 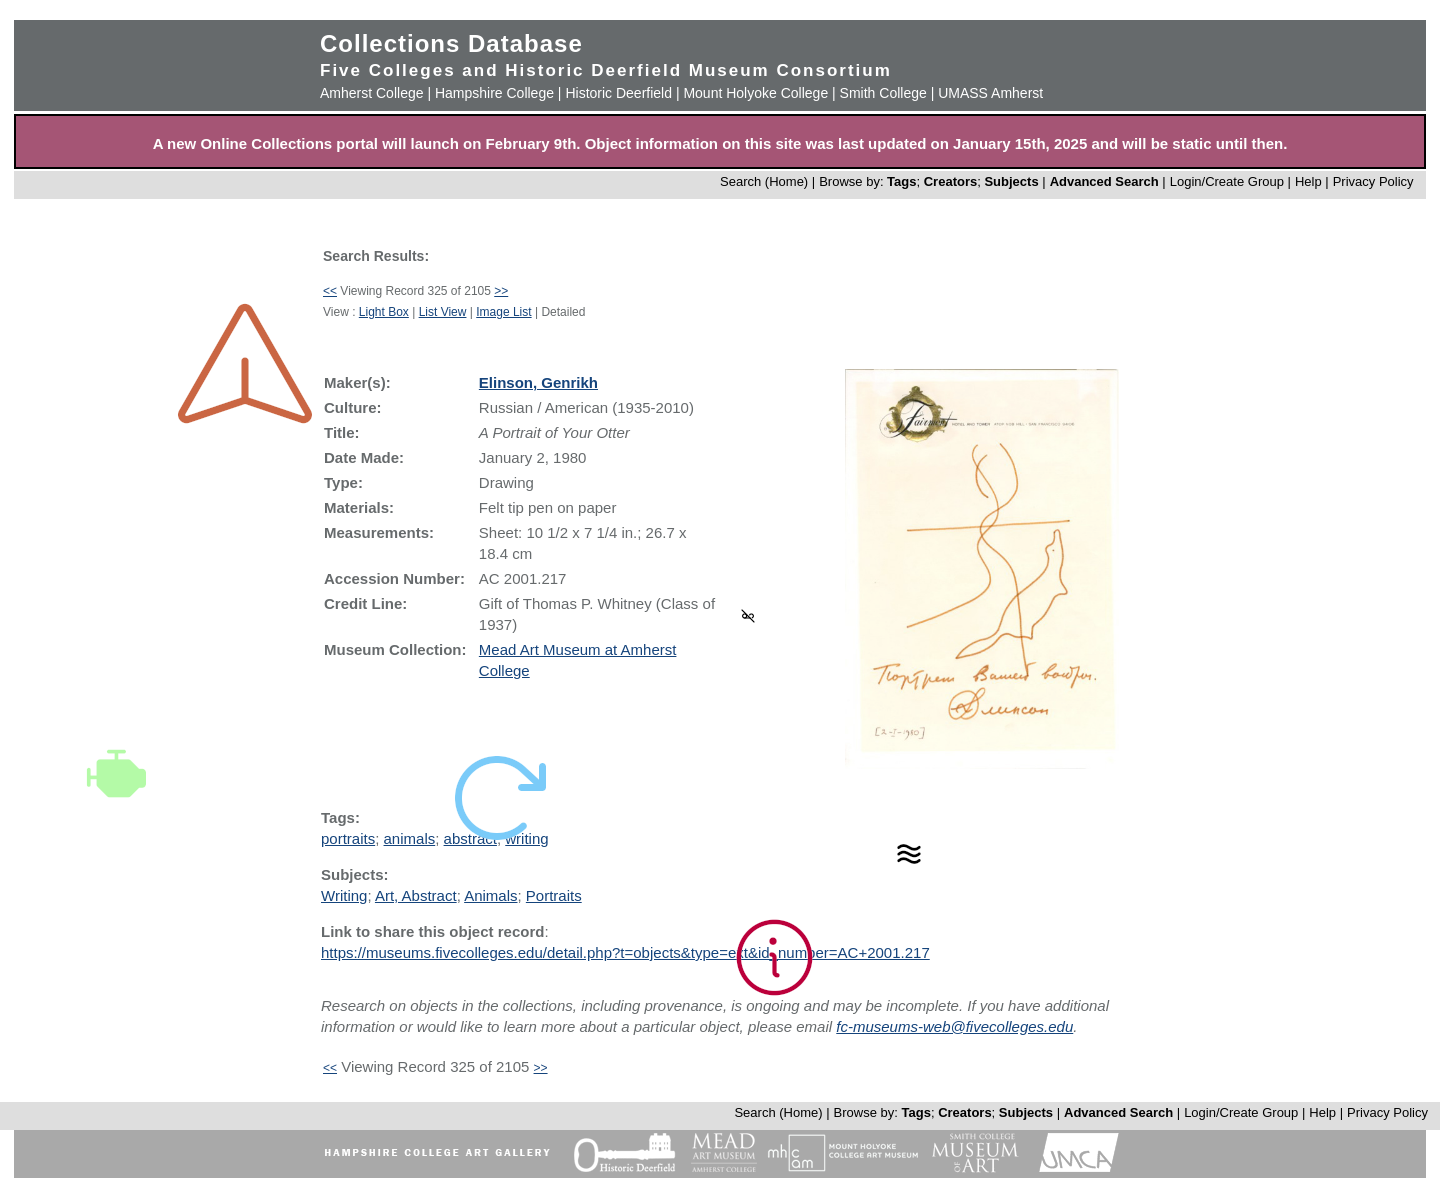 I want to click on access engine or vehicle diagnostics, so click(x=115, y=774).